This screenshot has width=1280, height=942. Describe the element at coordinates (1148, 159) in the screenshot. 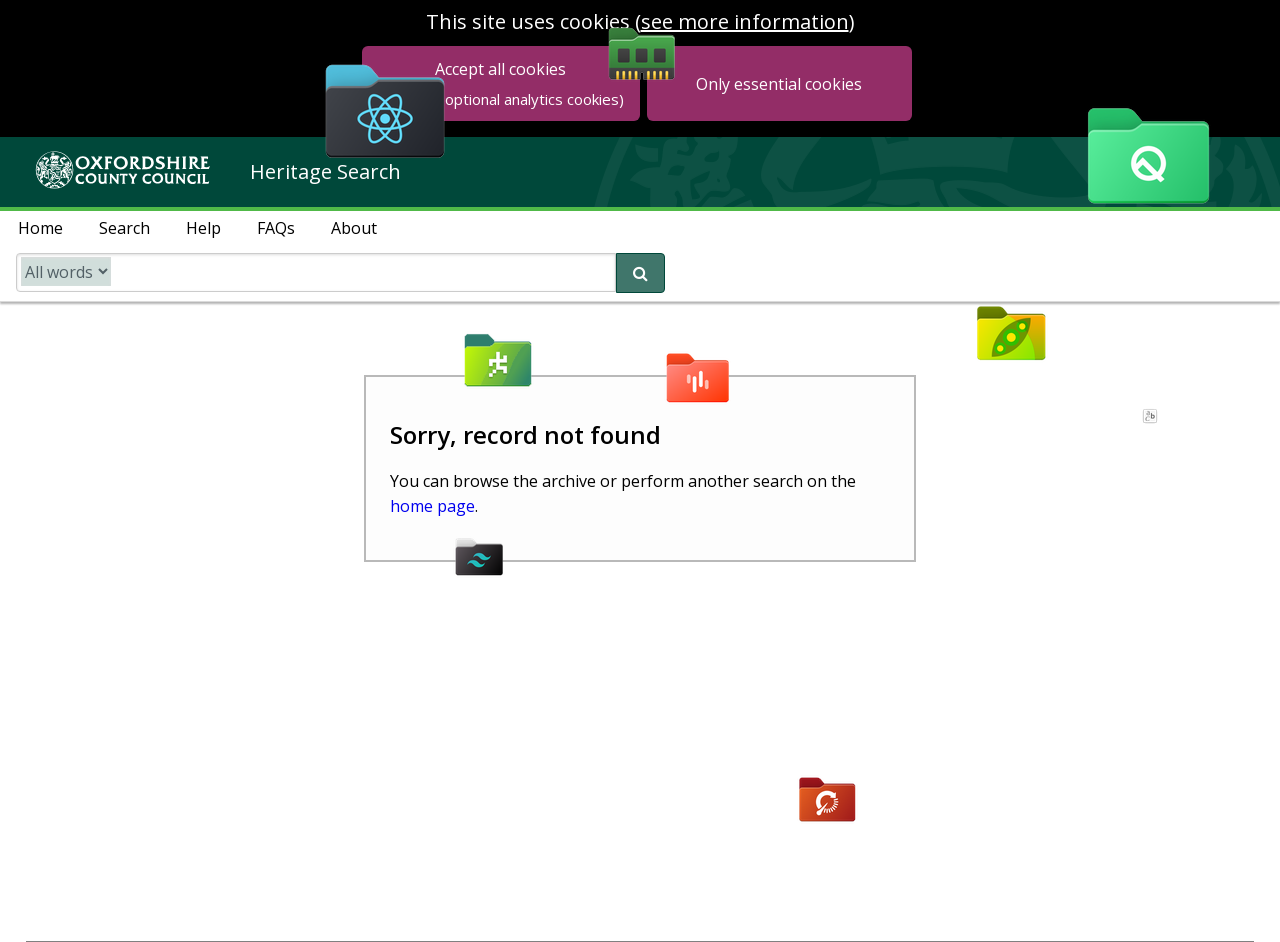

I see `open android 10 system folder` at that location.